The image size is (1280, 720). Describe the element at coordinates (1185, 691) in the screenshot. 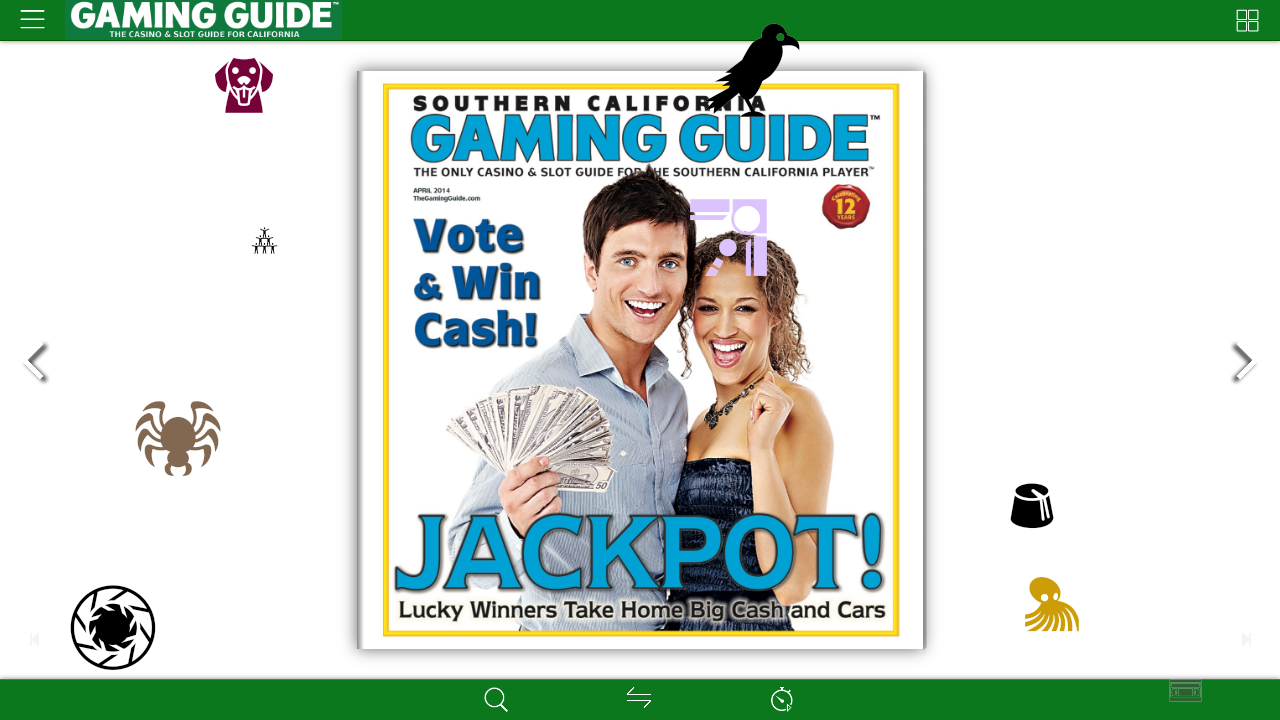

I see `access retro or archived video content` at that location.